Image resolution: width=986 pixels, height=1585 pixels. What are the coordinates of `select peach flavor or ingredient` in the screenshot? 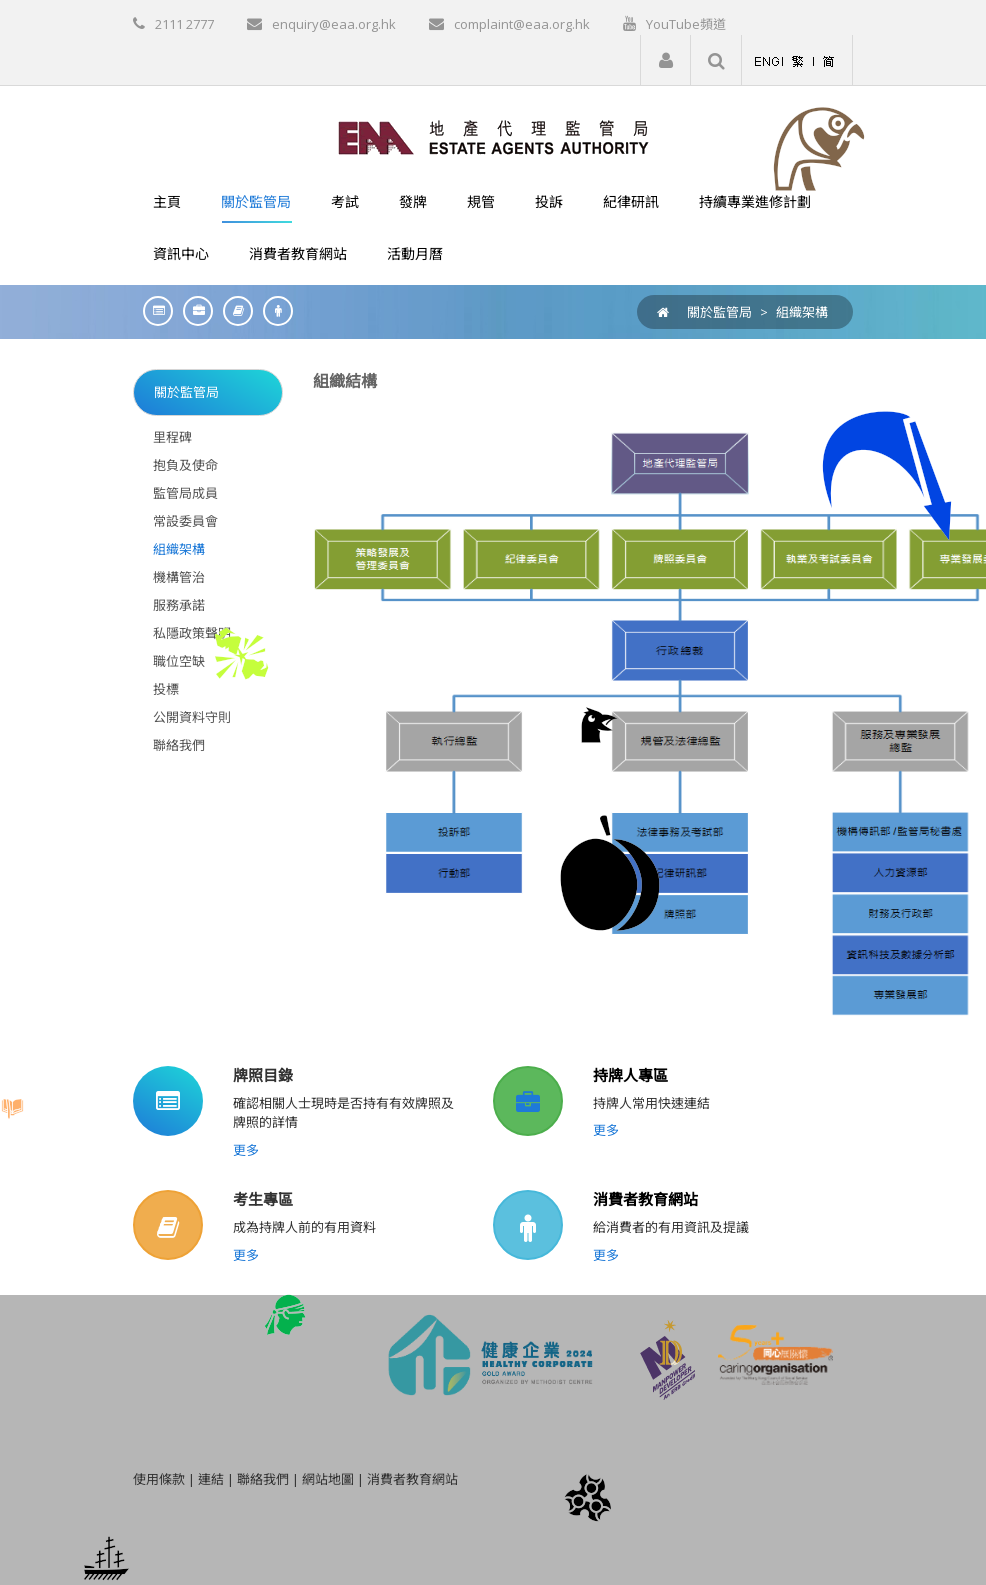 It's located at (610, 873).